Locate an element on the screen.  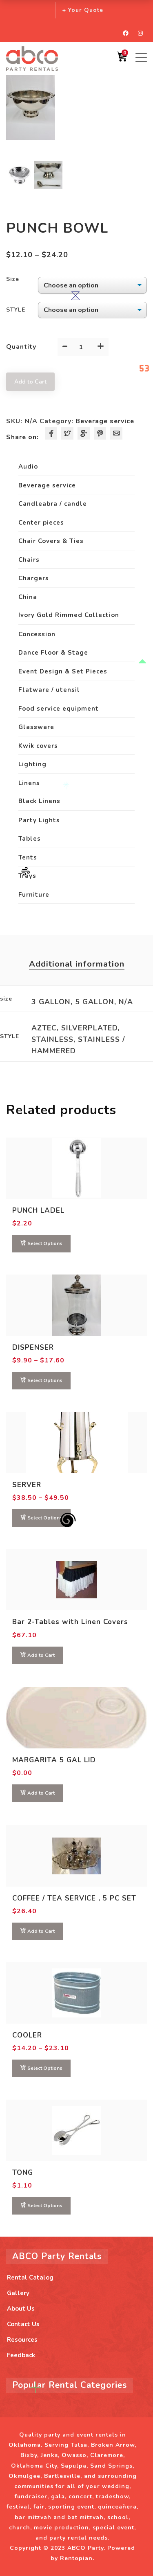
add a new item is located at coordinates (35, 2388).